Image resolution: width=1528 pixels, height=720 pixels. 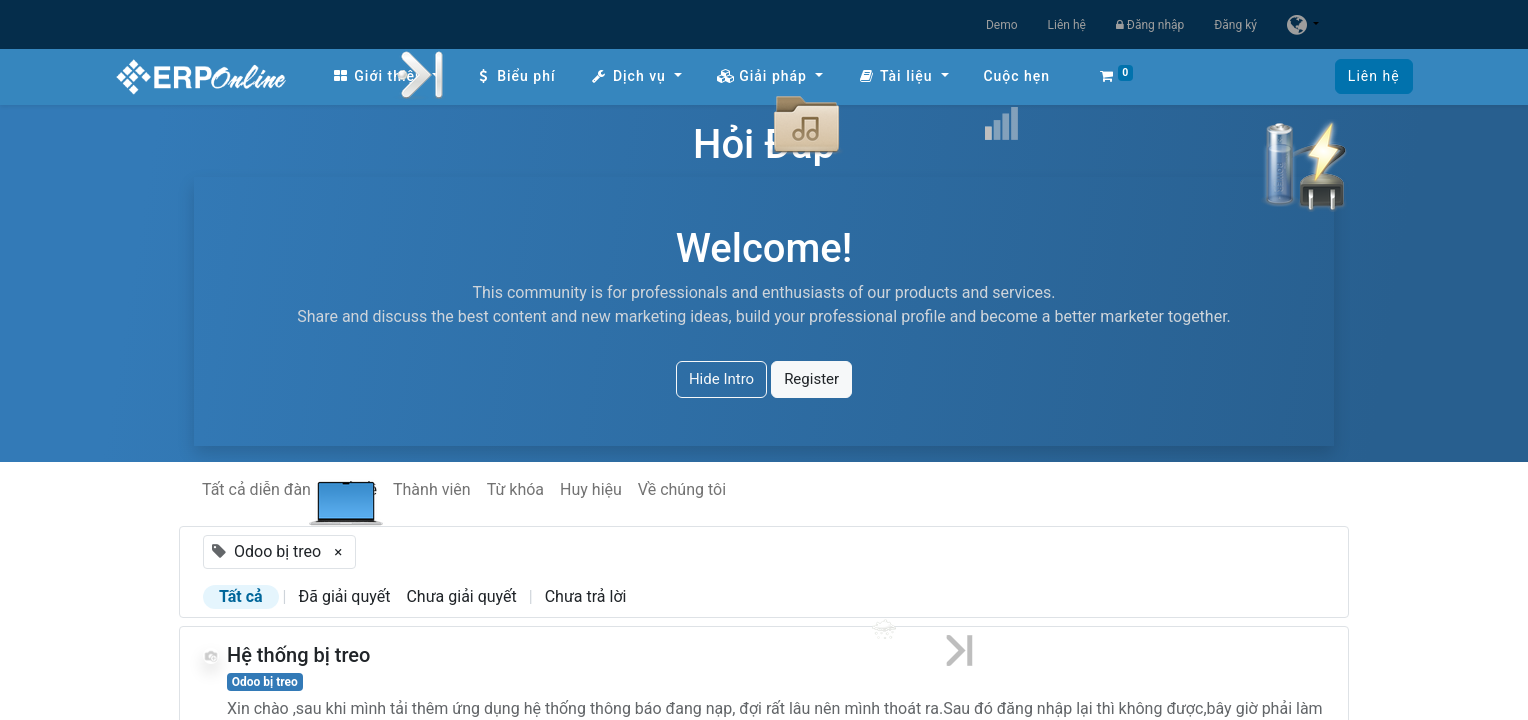 I want to click on indicates this device is a MacBook Air, so click(x=346, y=497).